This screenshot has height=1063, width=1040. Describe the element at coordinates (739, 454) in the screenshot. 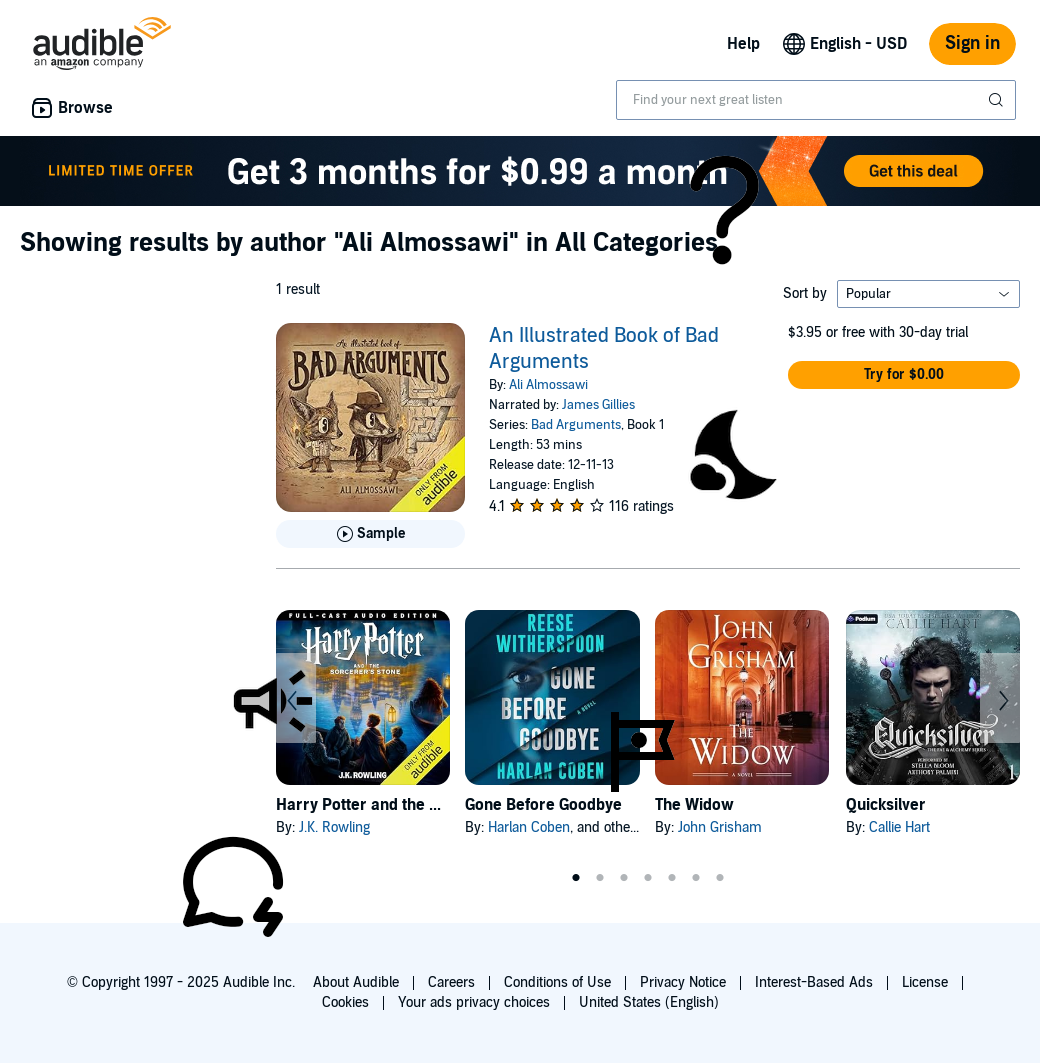

I see `toggle dark mode or night theme` at that location.